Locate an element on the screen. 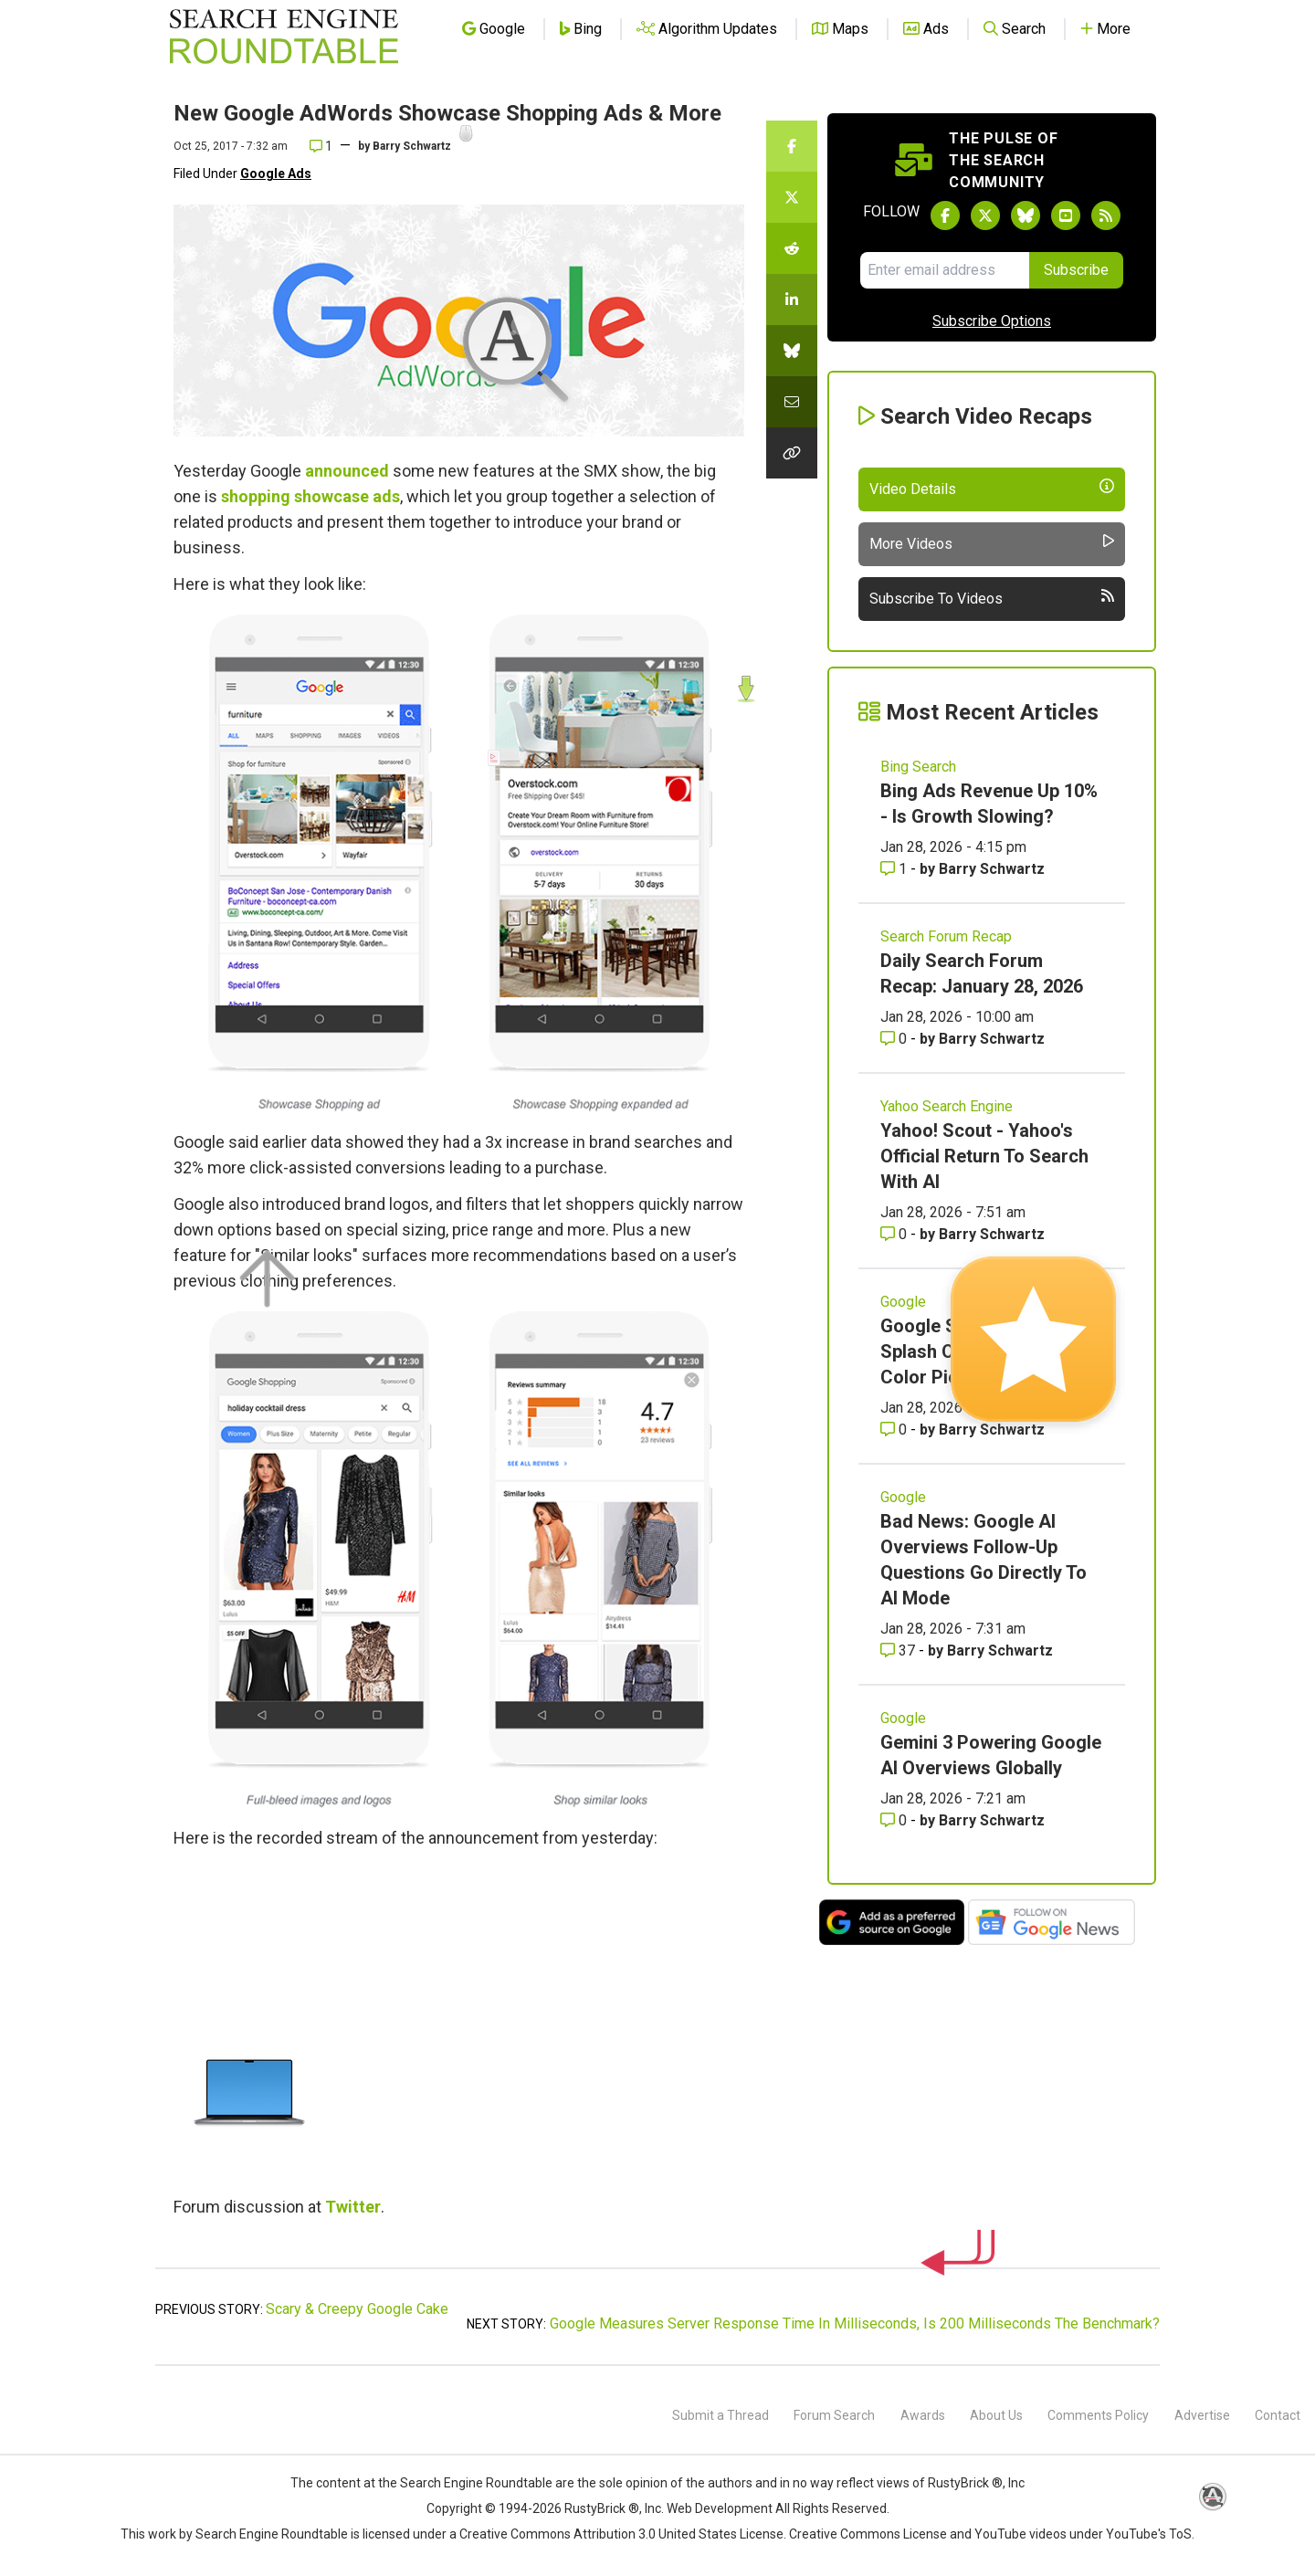  reply to all recipients of an email is located at coordinates (956, 2252).